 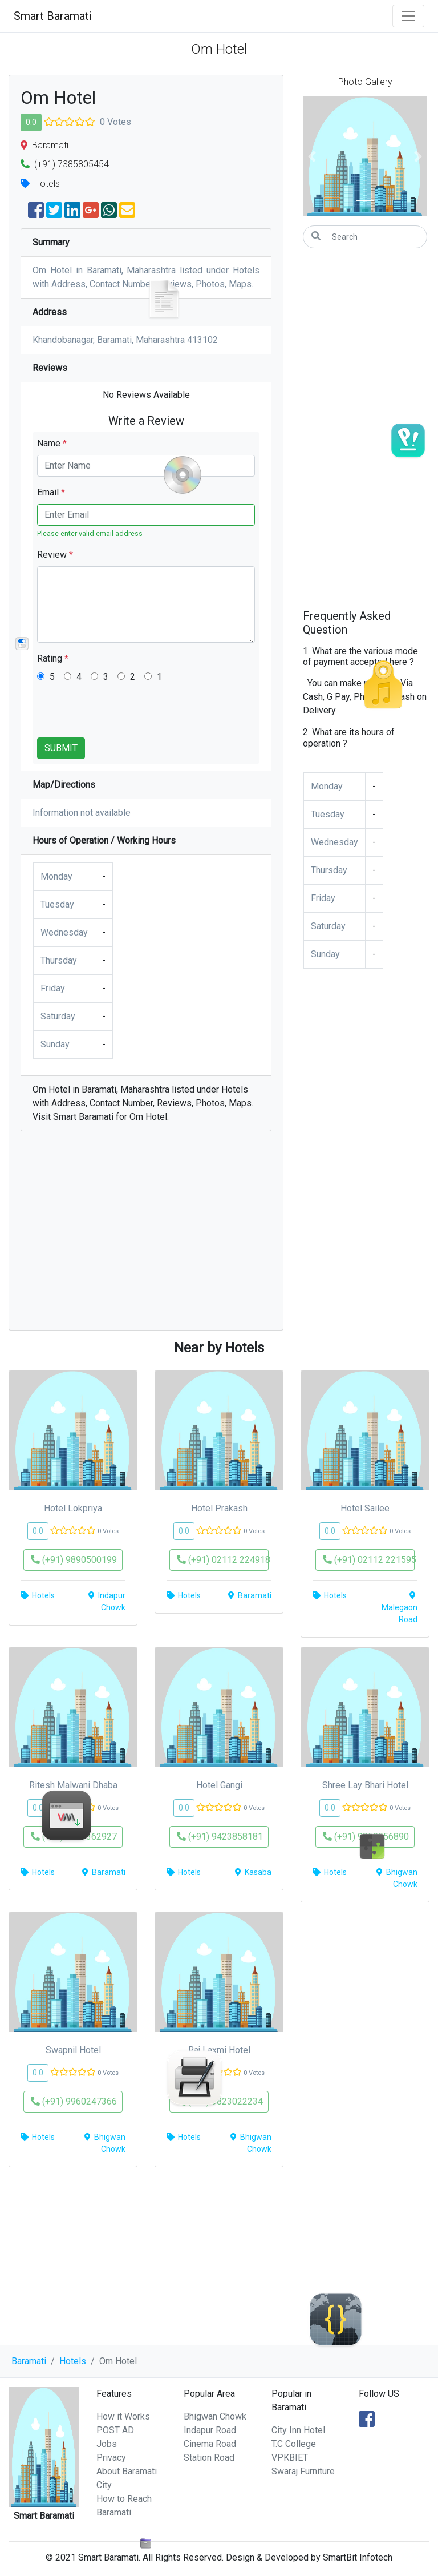 What do you see at coordinates (383, 684) in the screenshot?
I see `open EarTag music metadata editor` at bounding box center [383, 684].